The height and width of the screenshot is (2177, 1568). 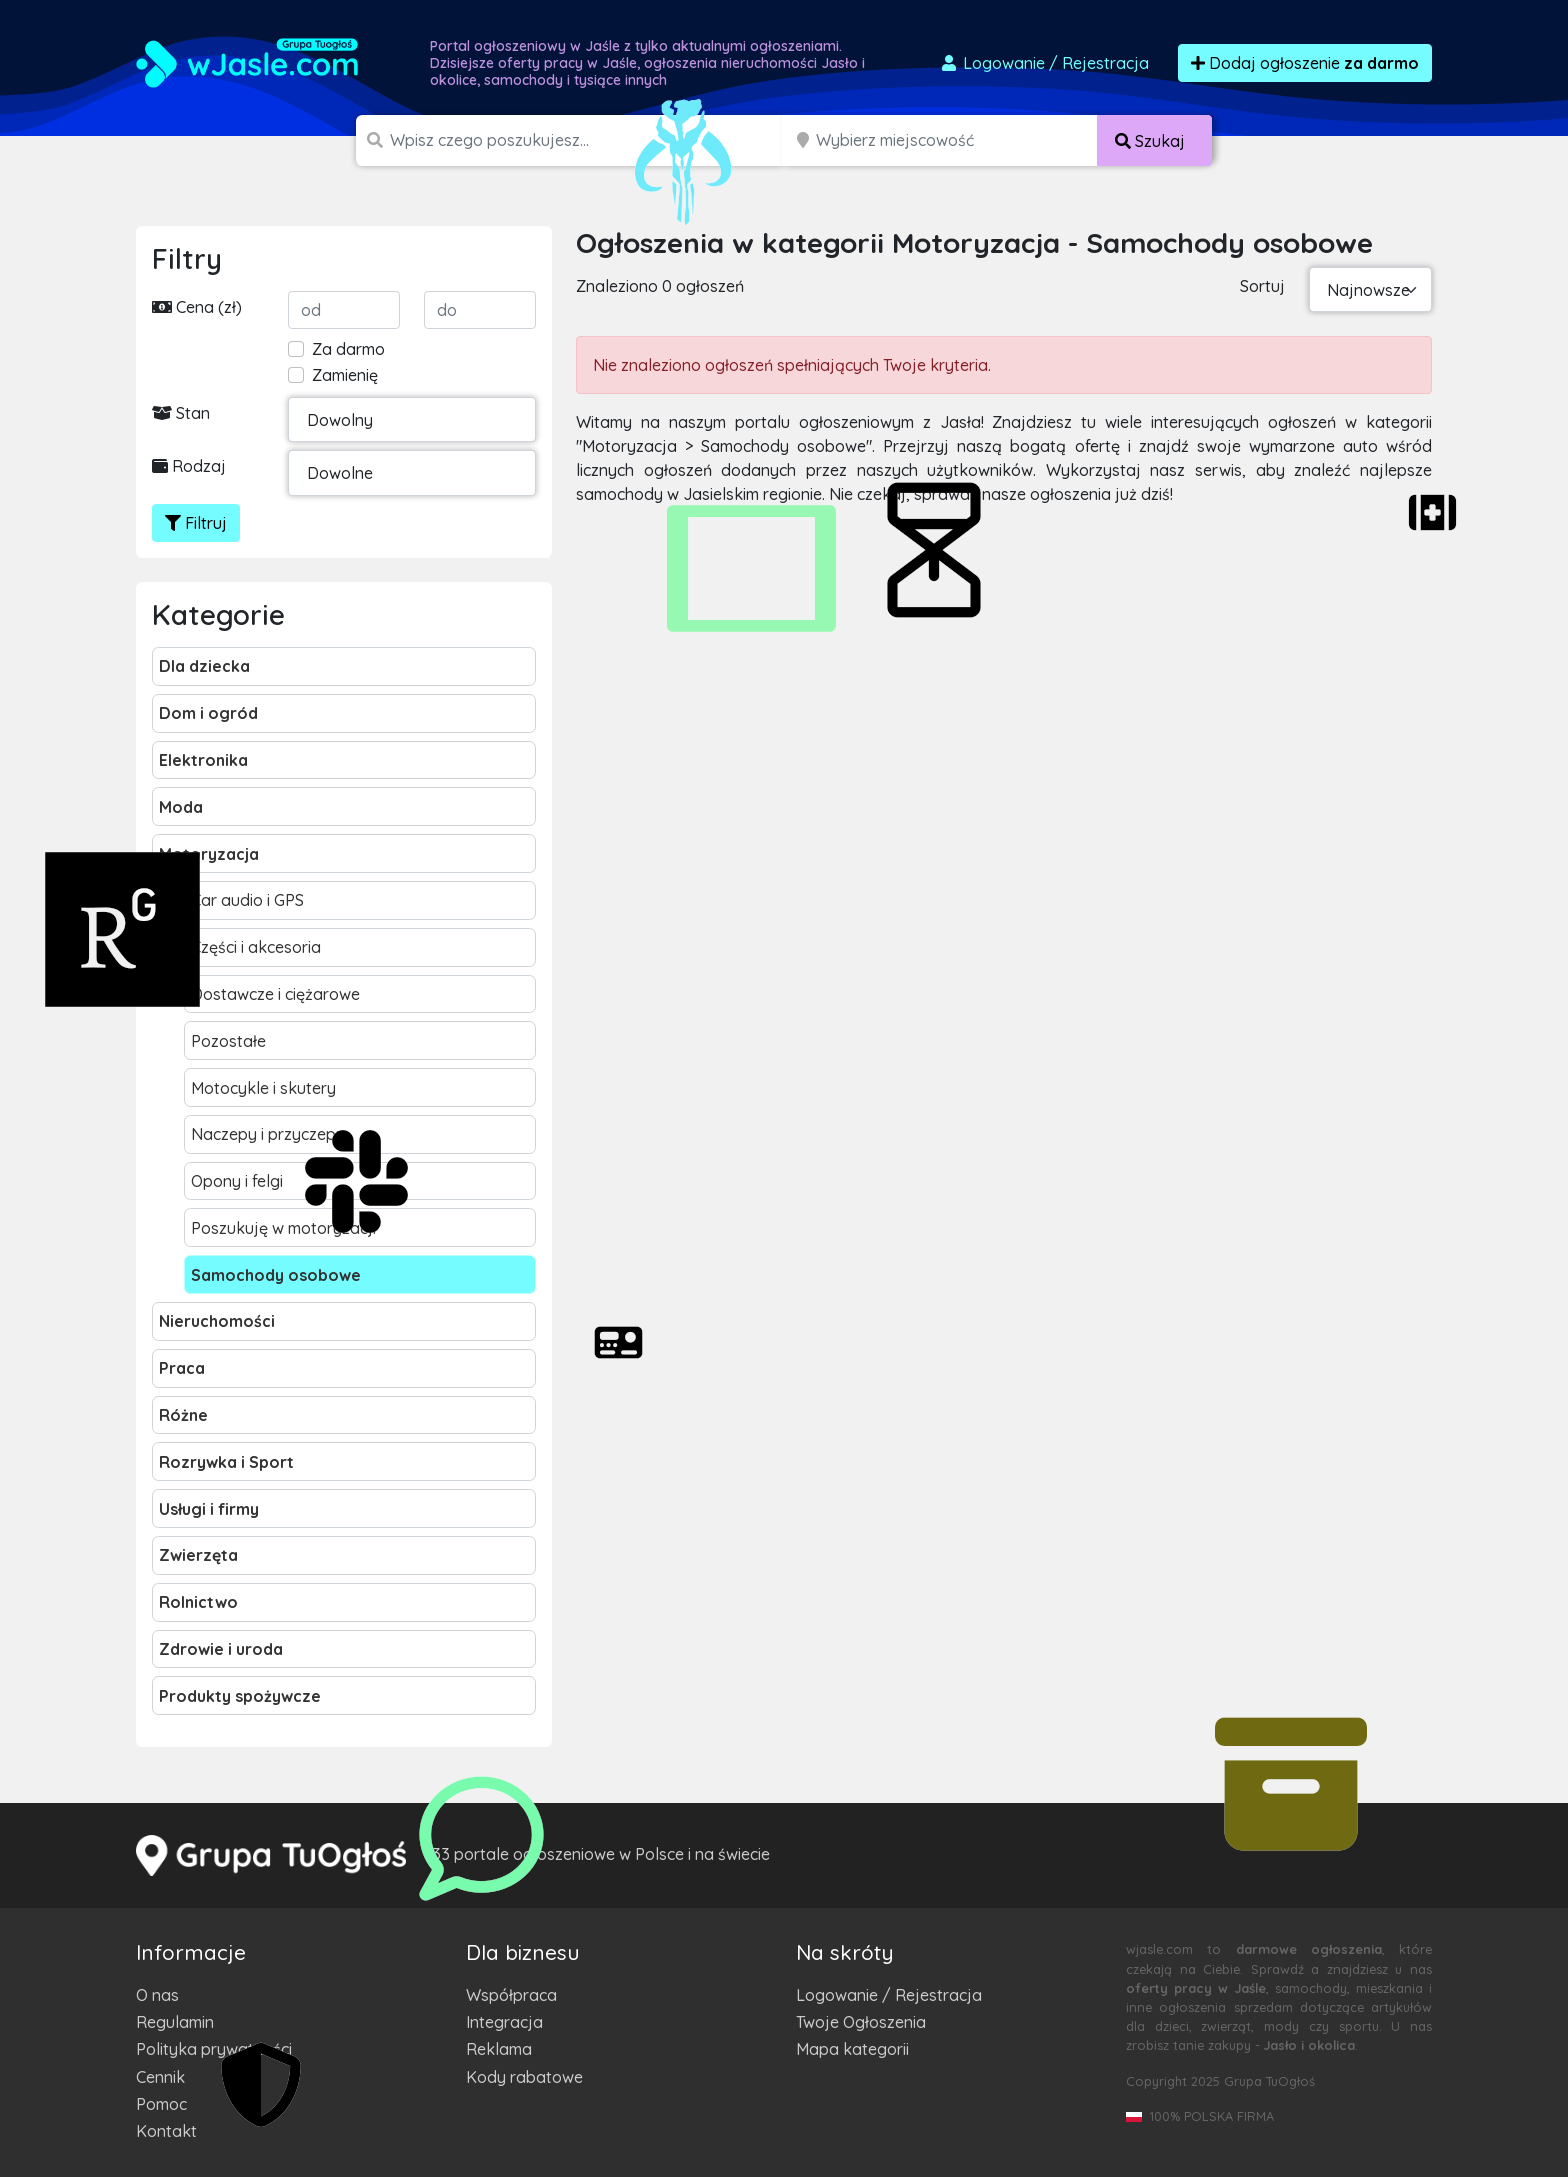 I want to click on open comments section, so click(x=481, y=1838).